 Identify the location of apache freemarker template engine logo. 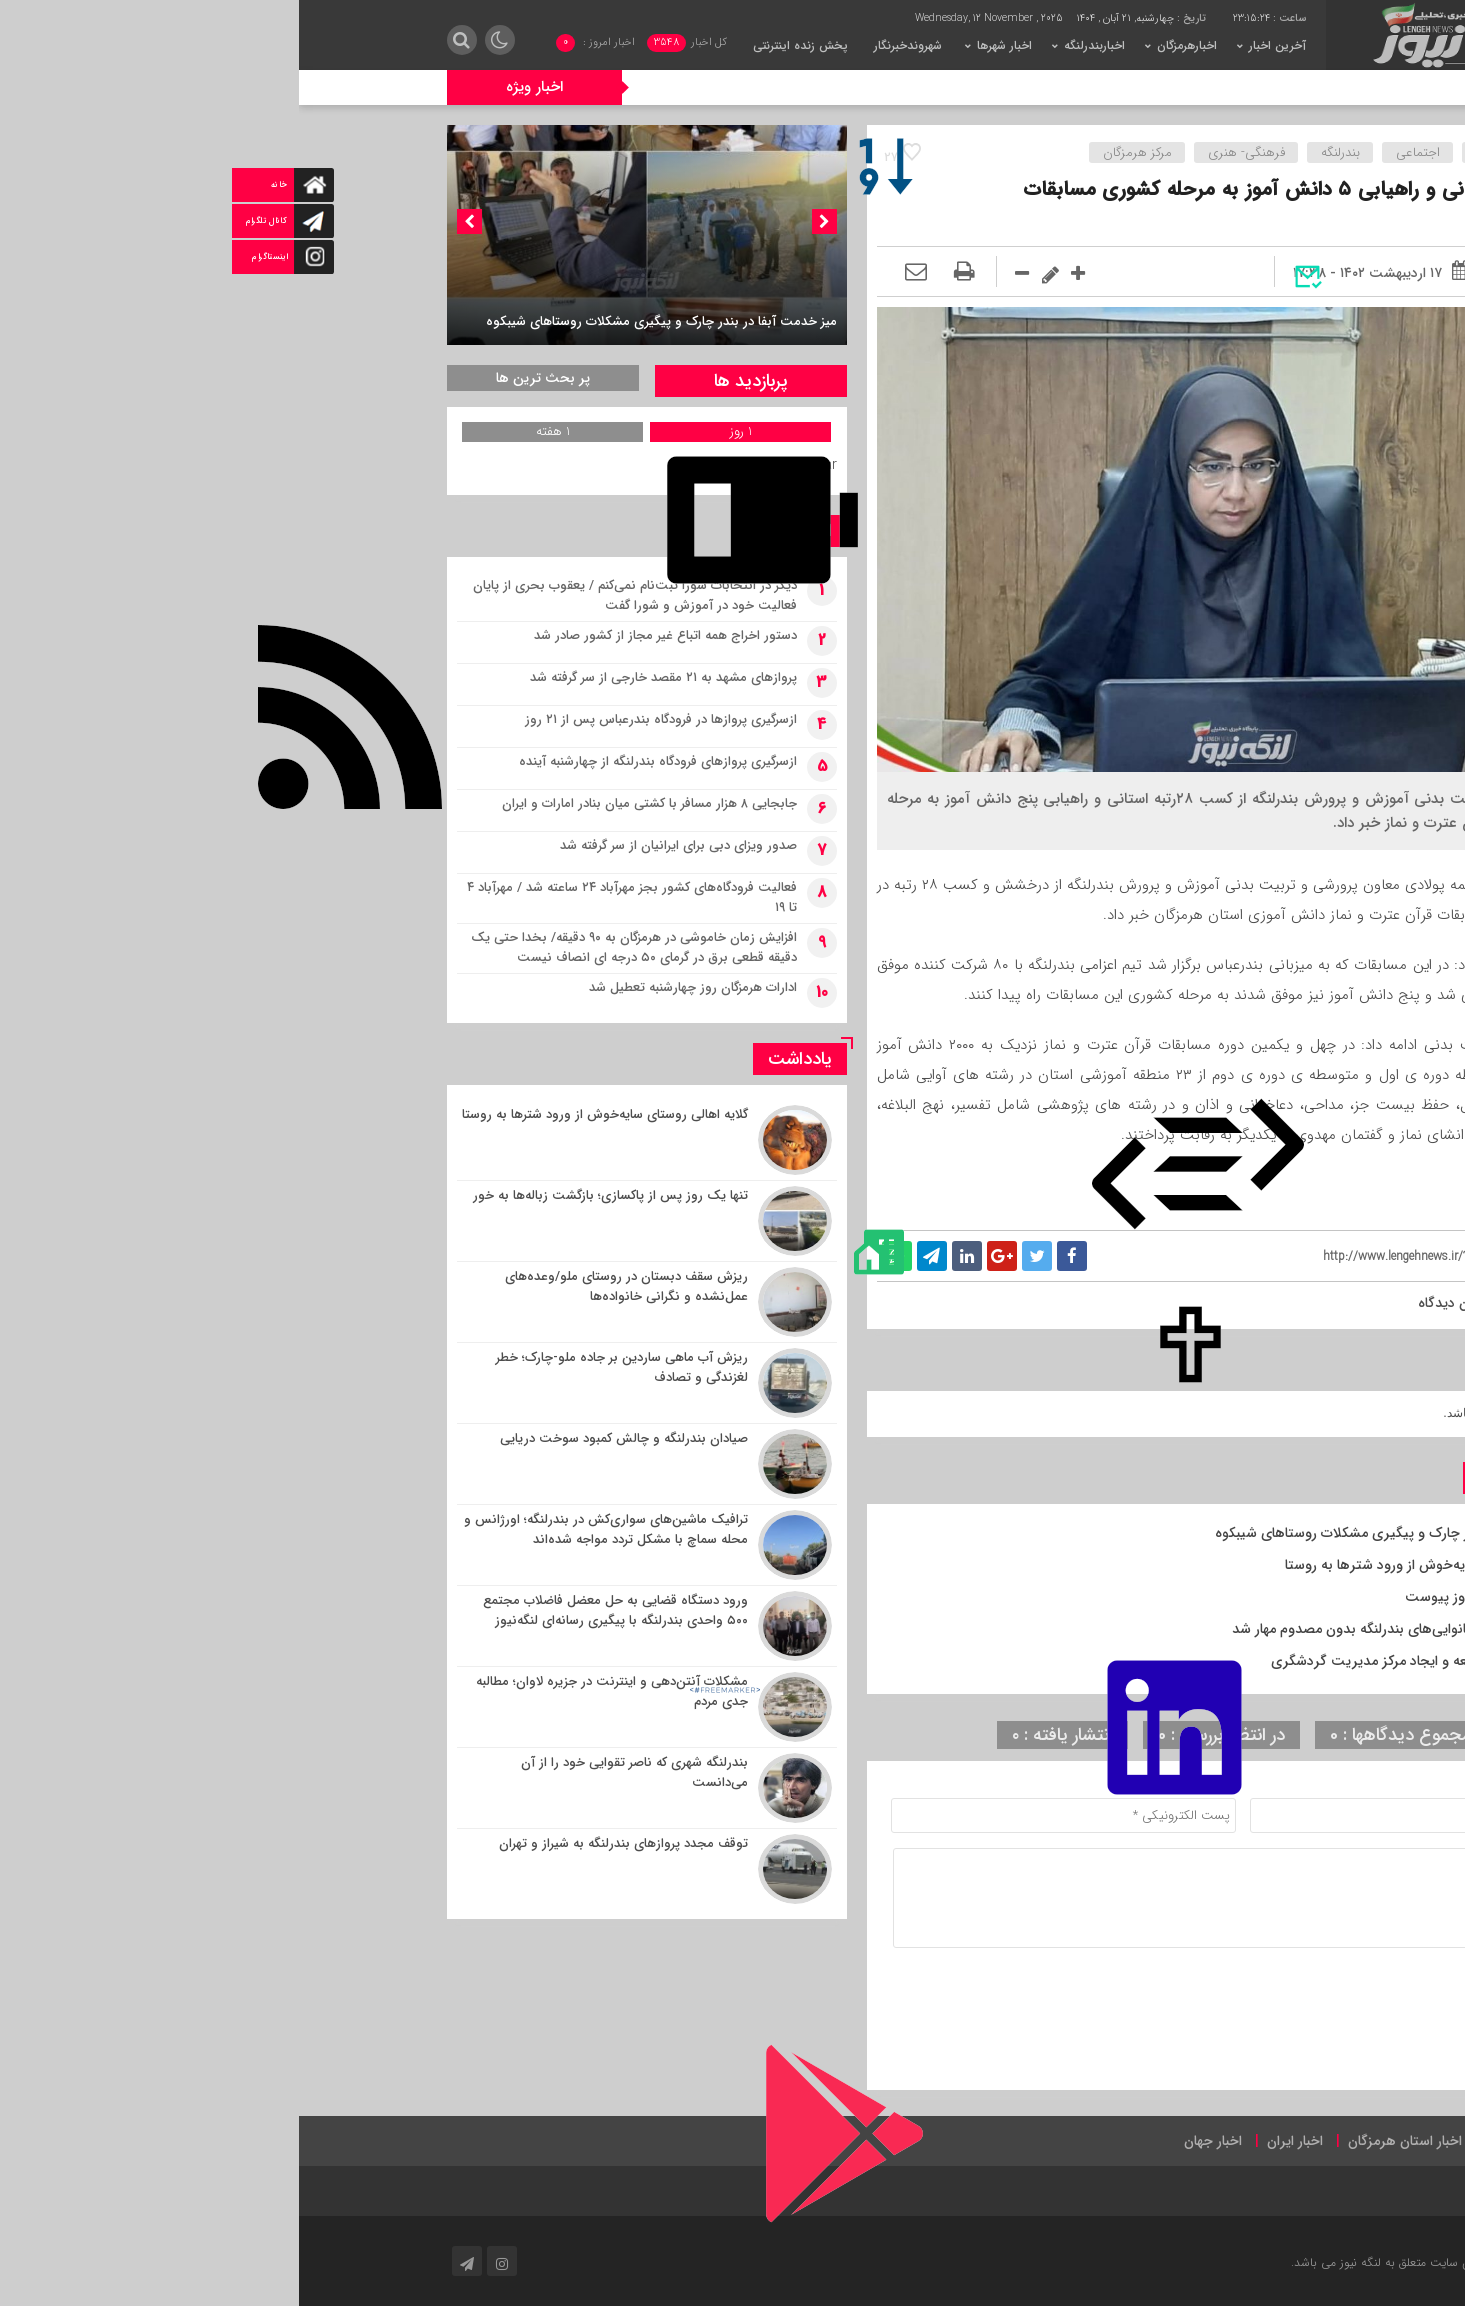
(725, 1690).